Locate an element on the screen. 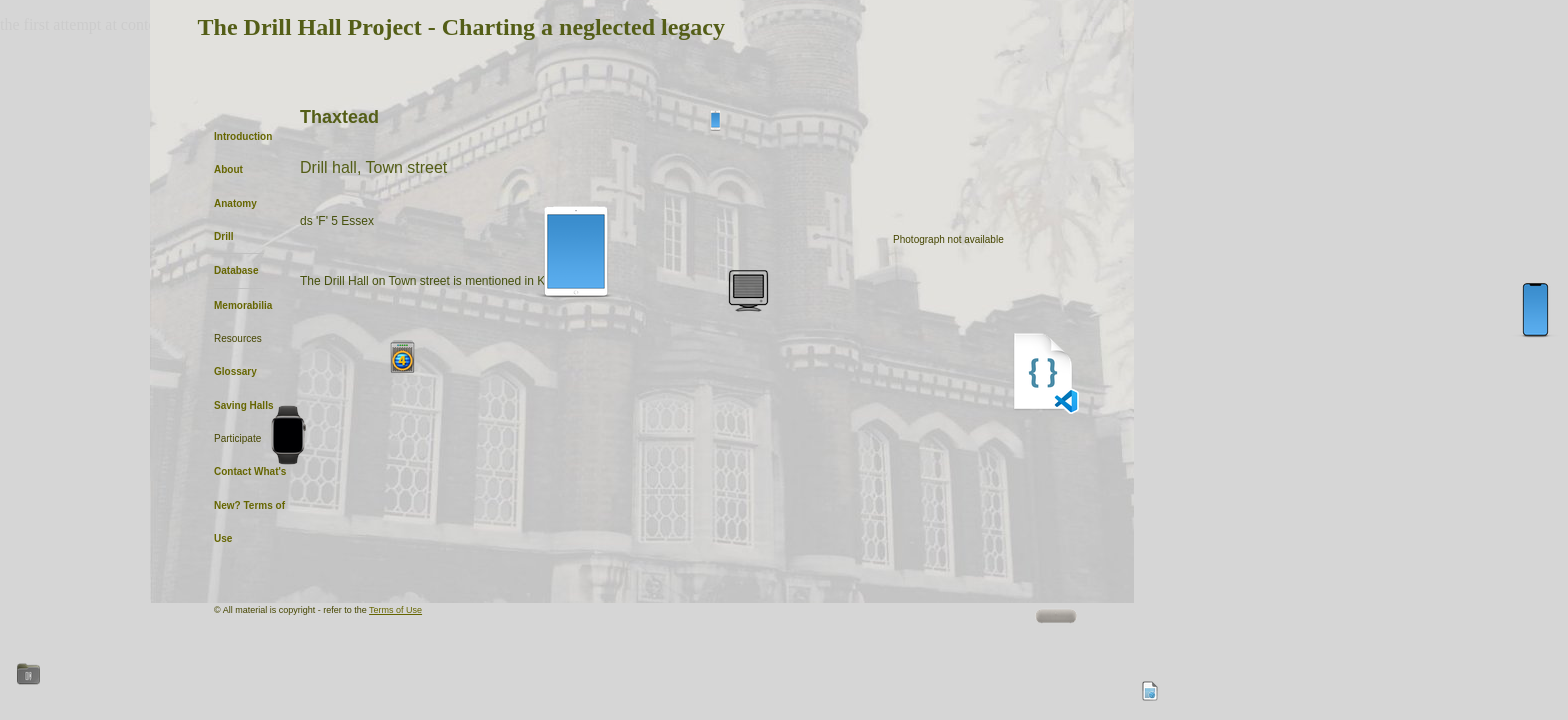 This screenshot has height=720, width=1568. open templates folder is located at coordinates (28, 673).